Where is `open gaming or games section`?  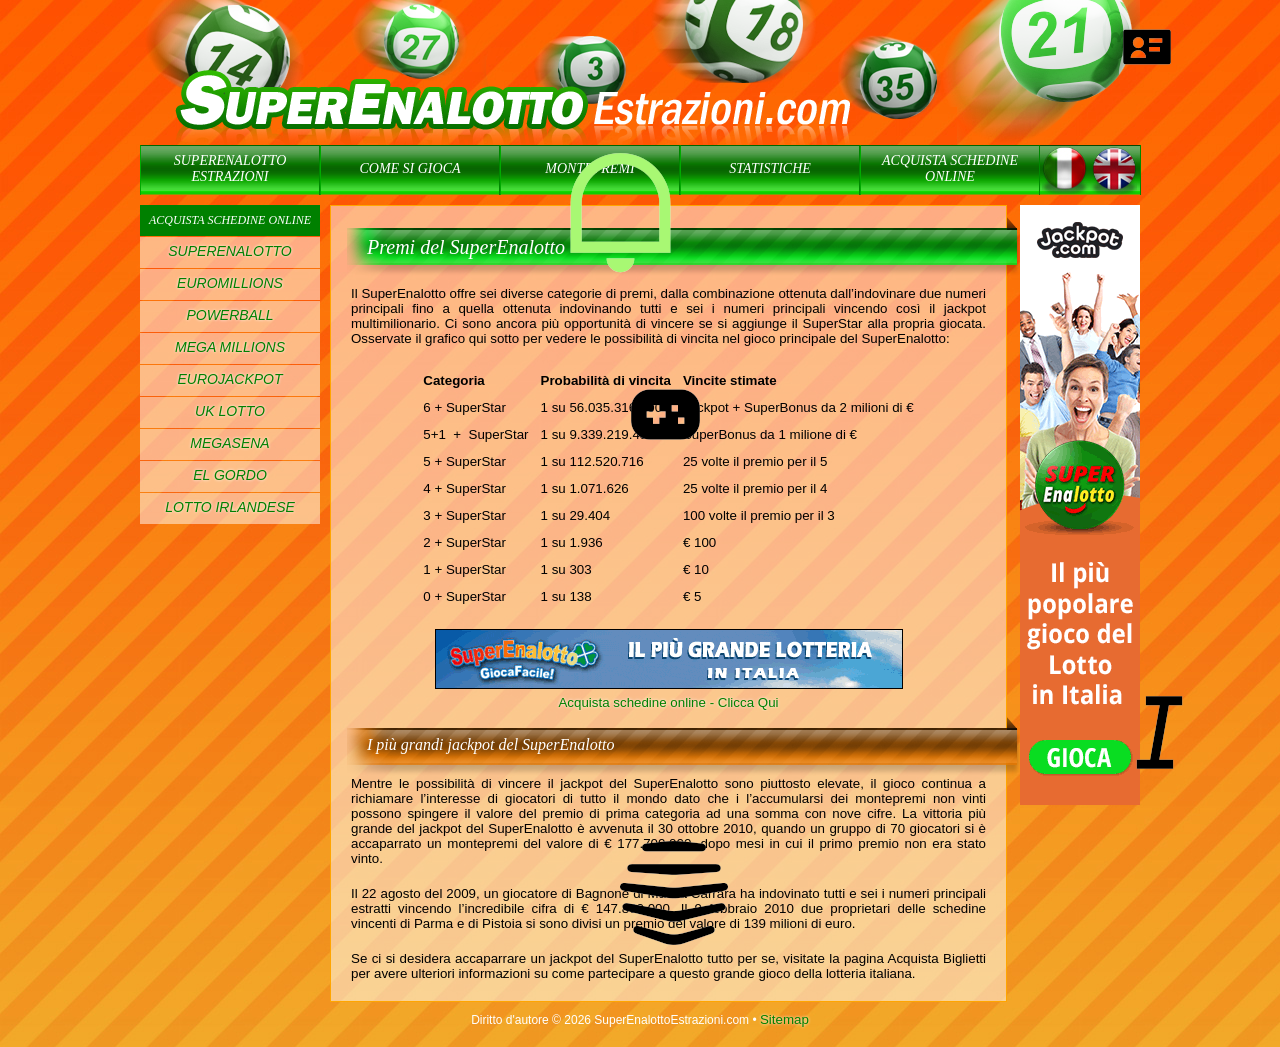
open gaming or games section is located at coordinates (665, 414).